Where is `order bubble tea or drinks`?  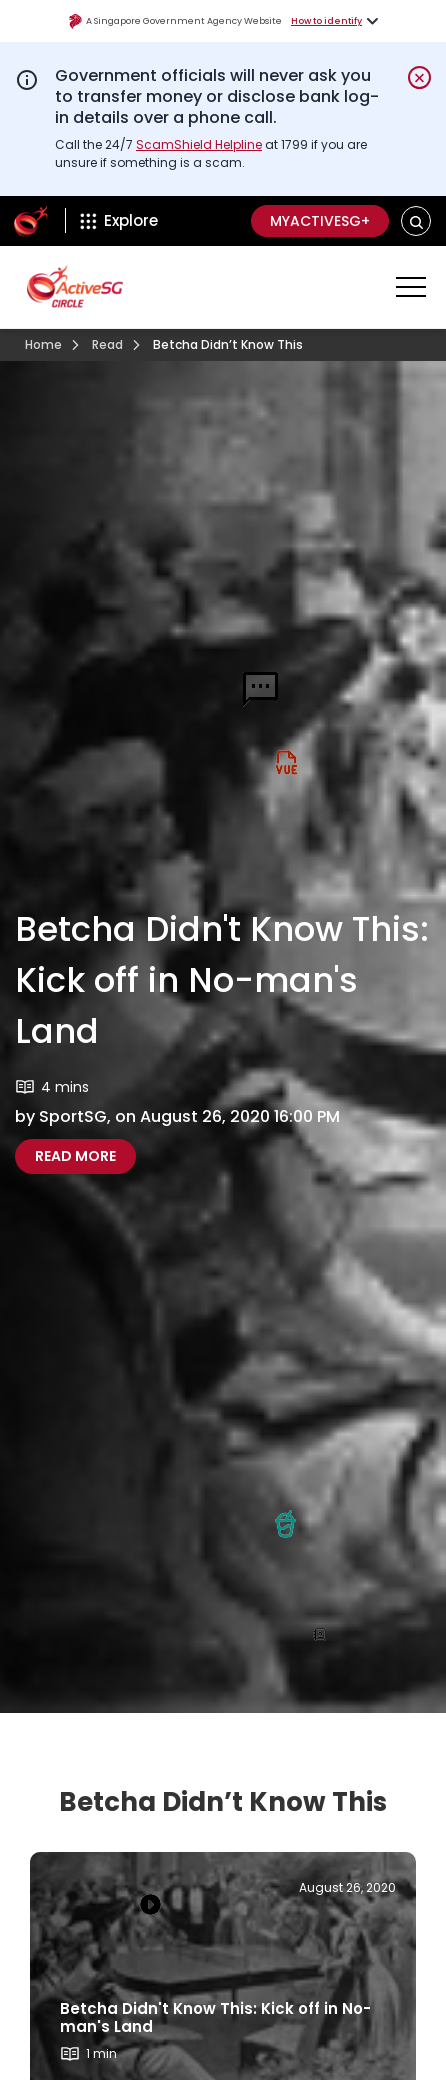
order bubble tea or drinks is located at coordinates (285, 1524).